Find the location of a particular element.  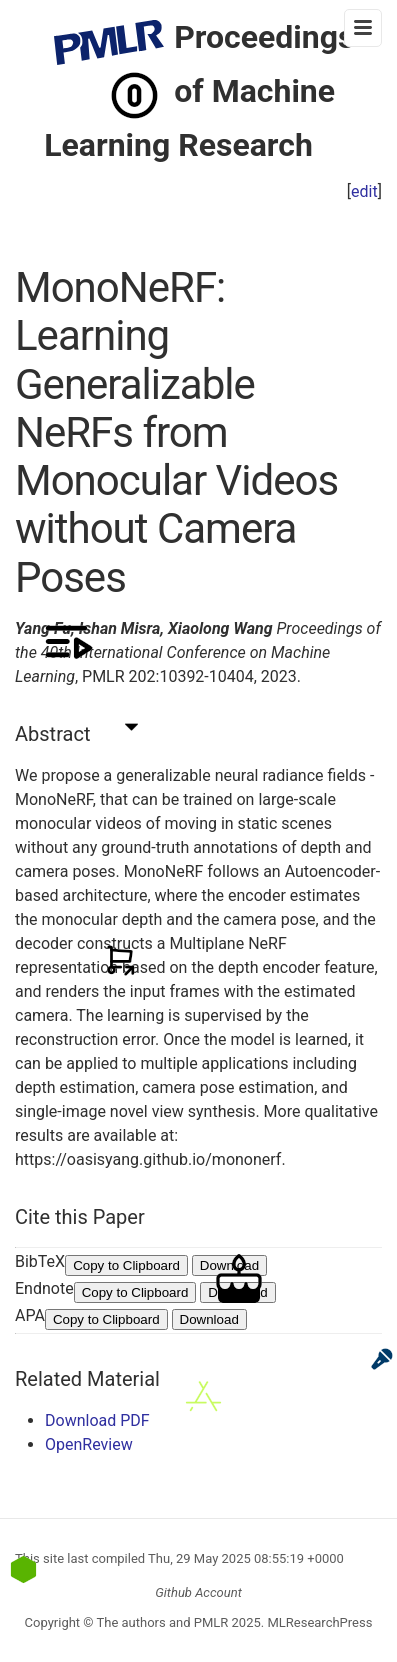

view playback queue is located at coordinates (66, 641).